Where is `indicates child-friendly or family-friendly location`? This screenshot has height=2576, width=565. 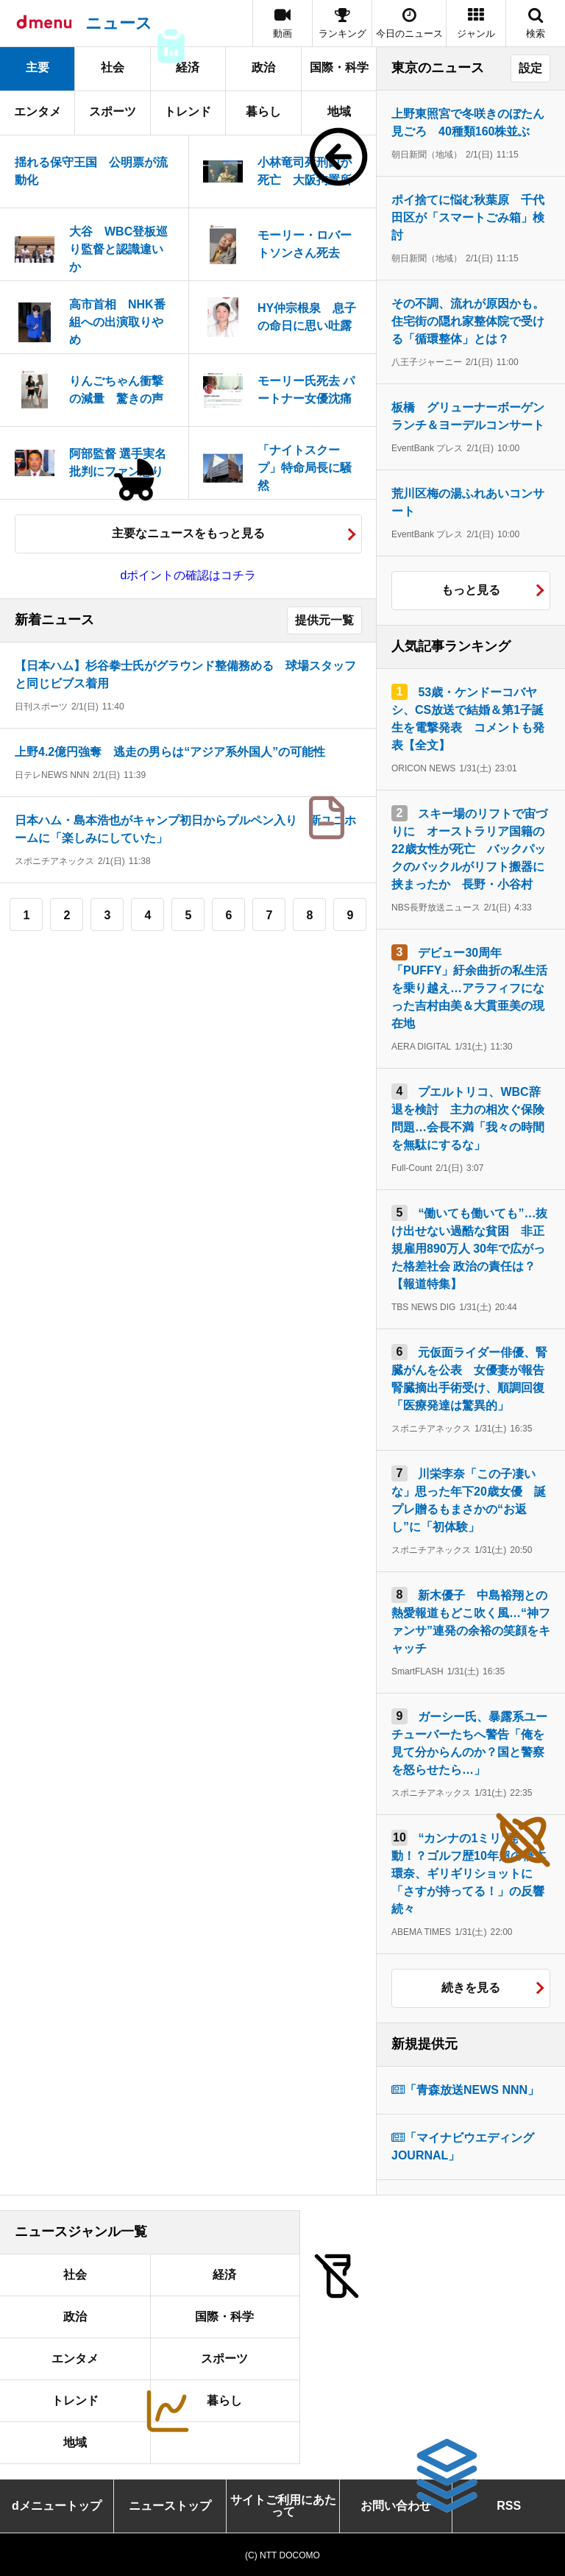 indicates child-friendly or family-friendly location is located at coordinates (135, 479).